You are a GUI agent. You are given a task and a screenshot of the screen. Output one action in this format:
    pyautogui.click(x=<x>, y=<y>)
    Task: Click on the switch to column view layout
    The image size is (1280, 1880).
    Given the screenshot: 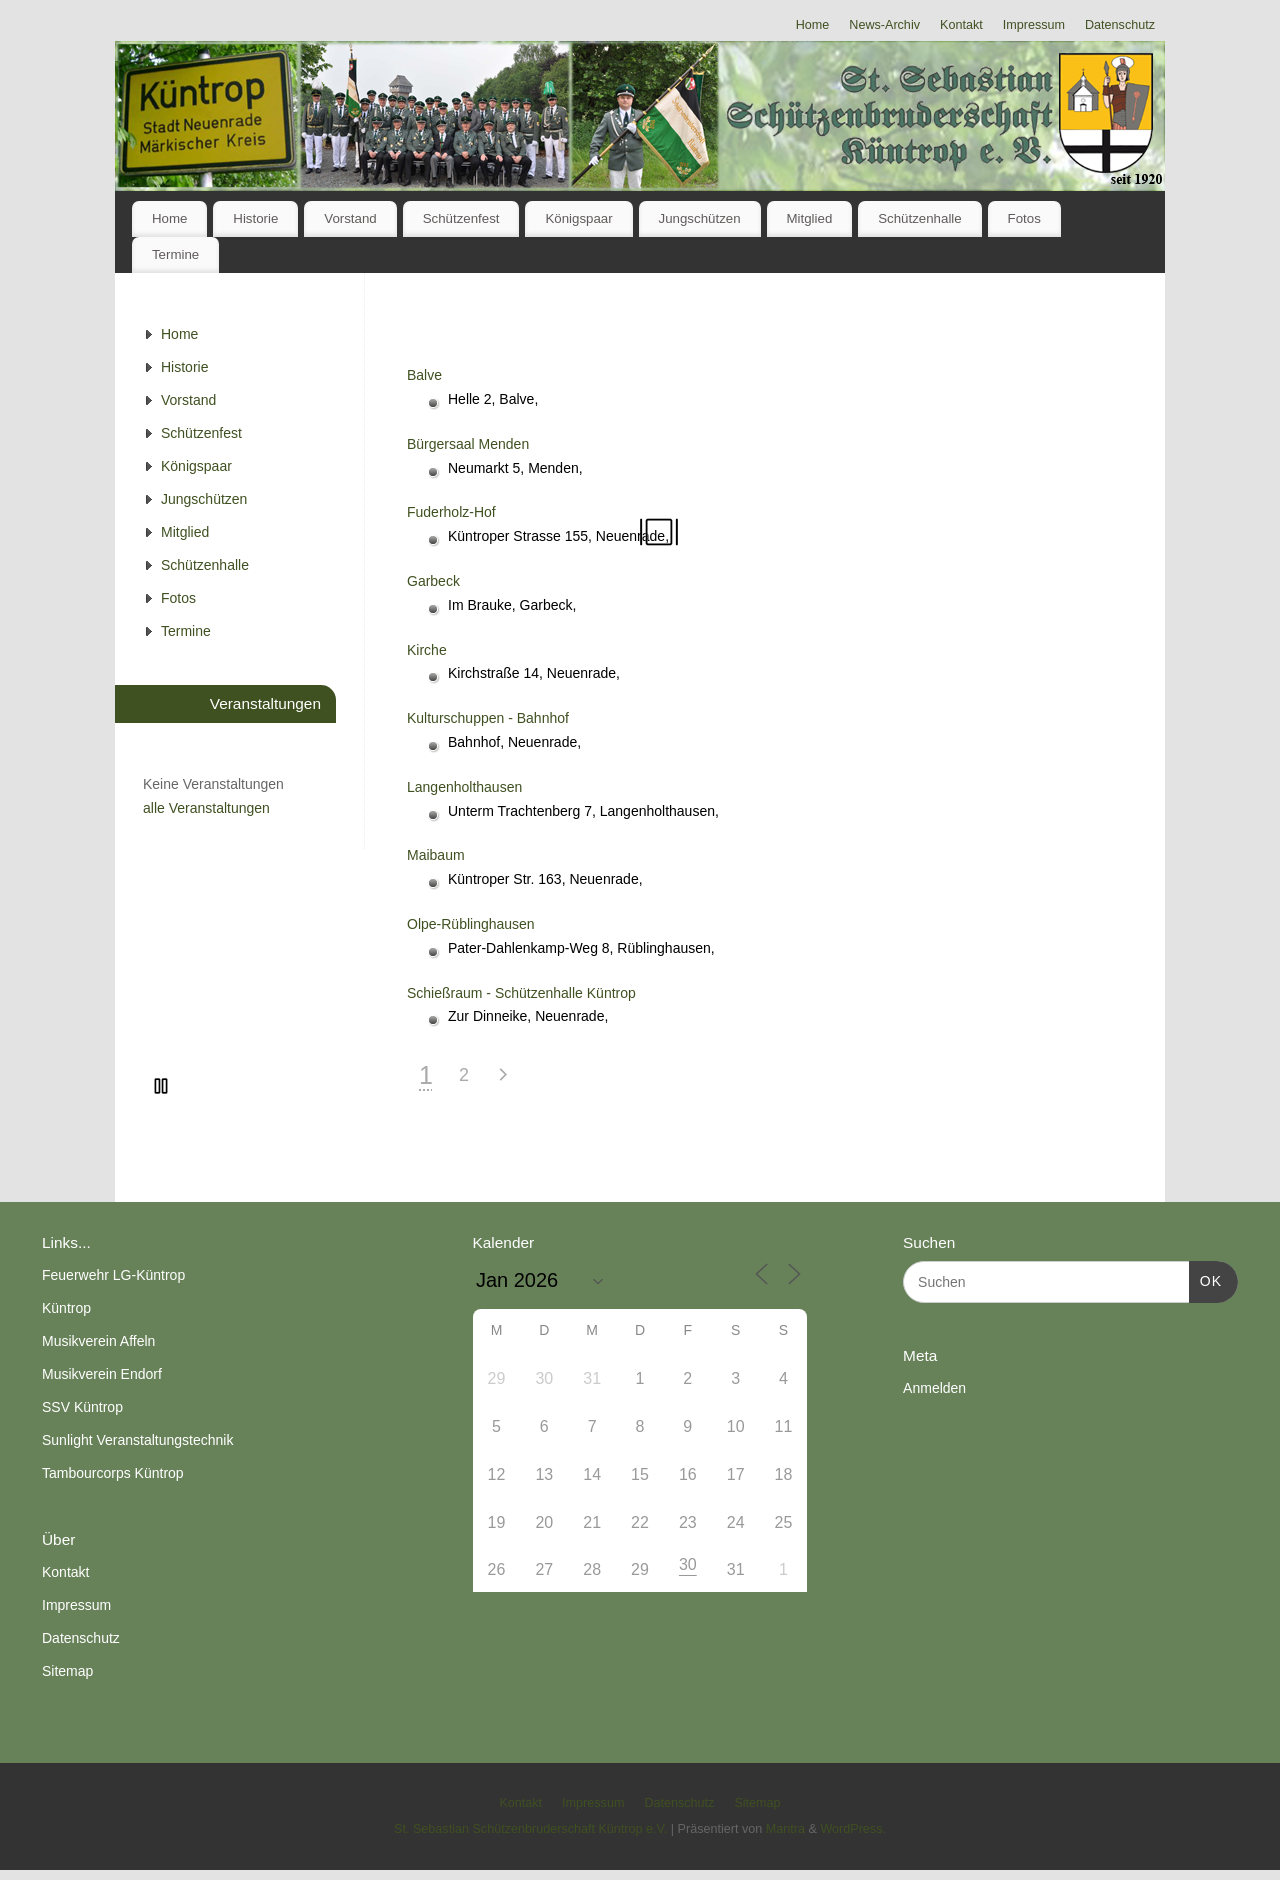 What is the action you would take?
    pyautogui.click(x=161, y=1086)
    